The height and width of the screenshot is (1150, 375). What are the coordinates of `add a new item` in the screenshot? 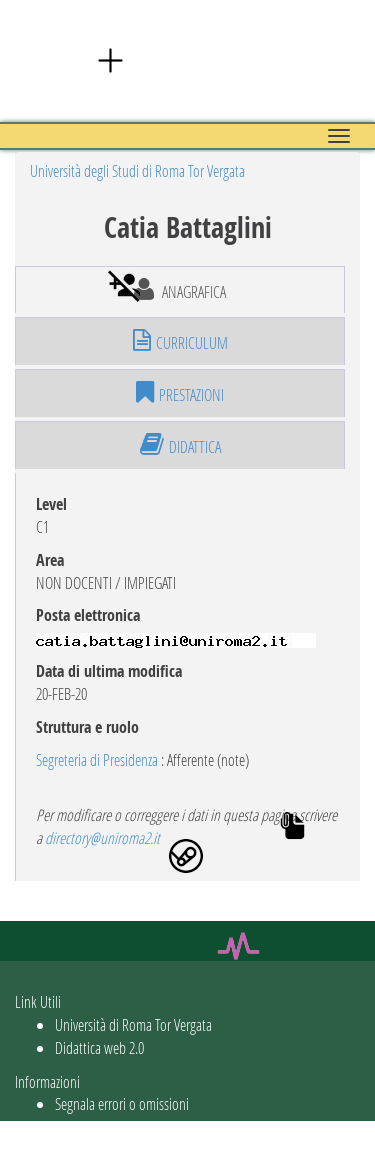 It's located at (110, 60).